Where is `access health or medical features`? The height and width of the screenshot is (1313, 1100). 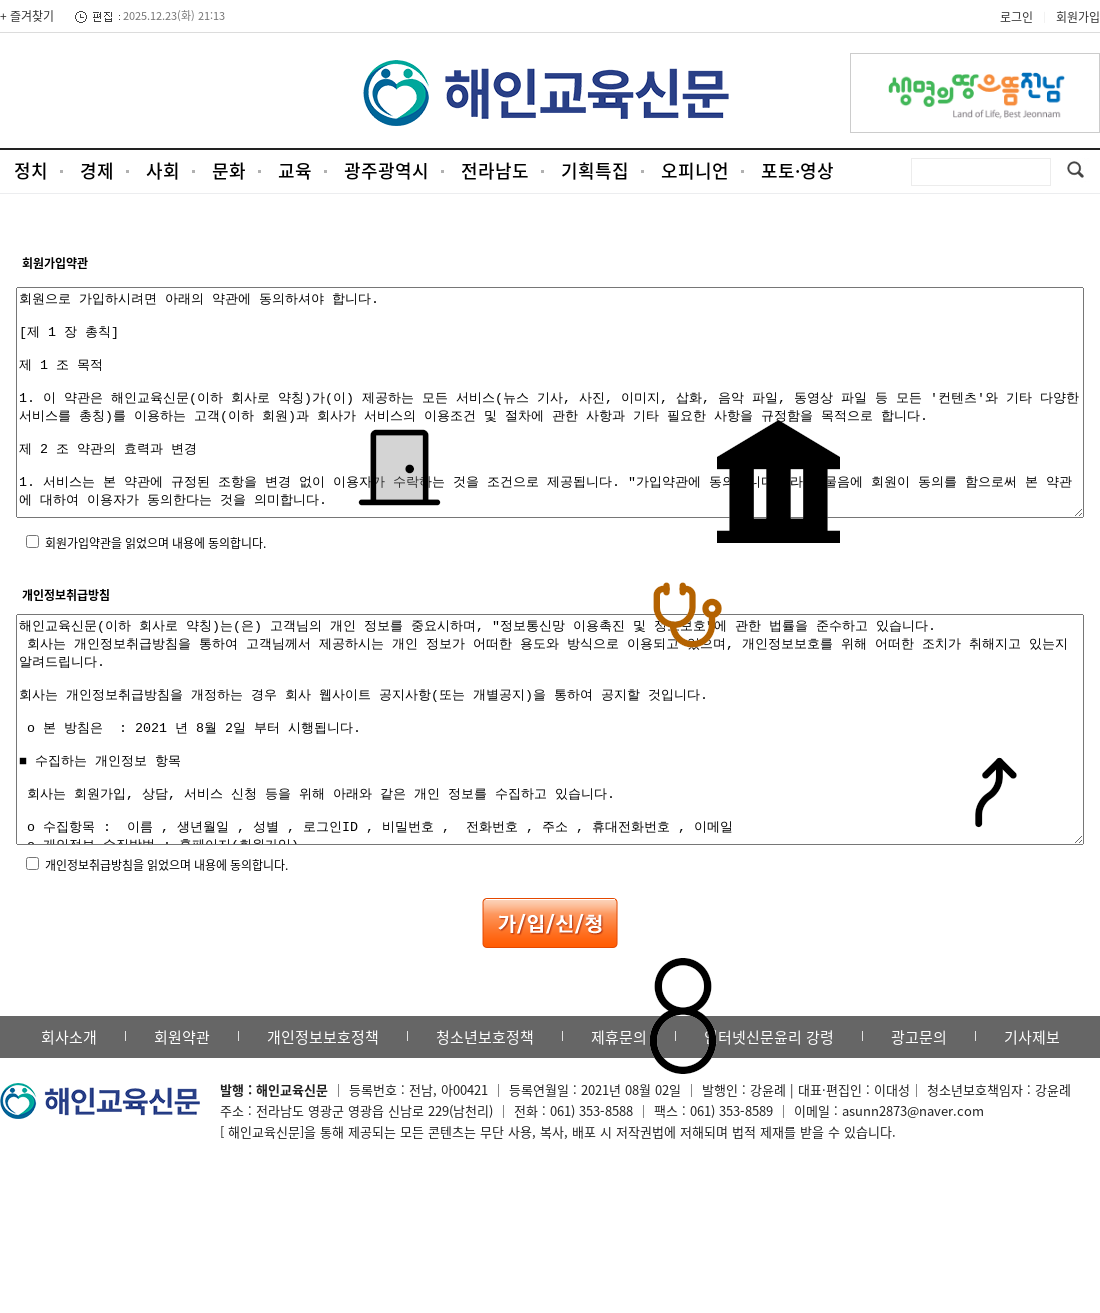 access health or medical features is located at coordinates (686, 615).